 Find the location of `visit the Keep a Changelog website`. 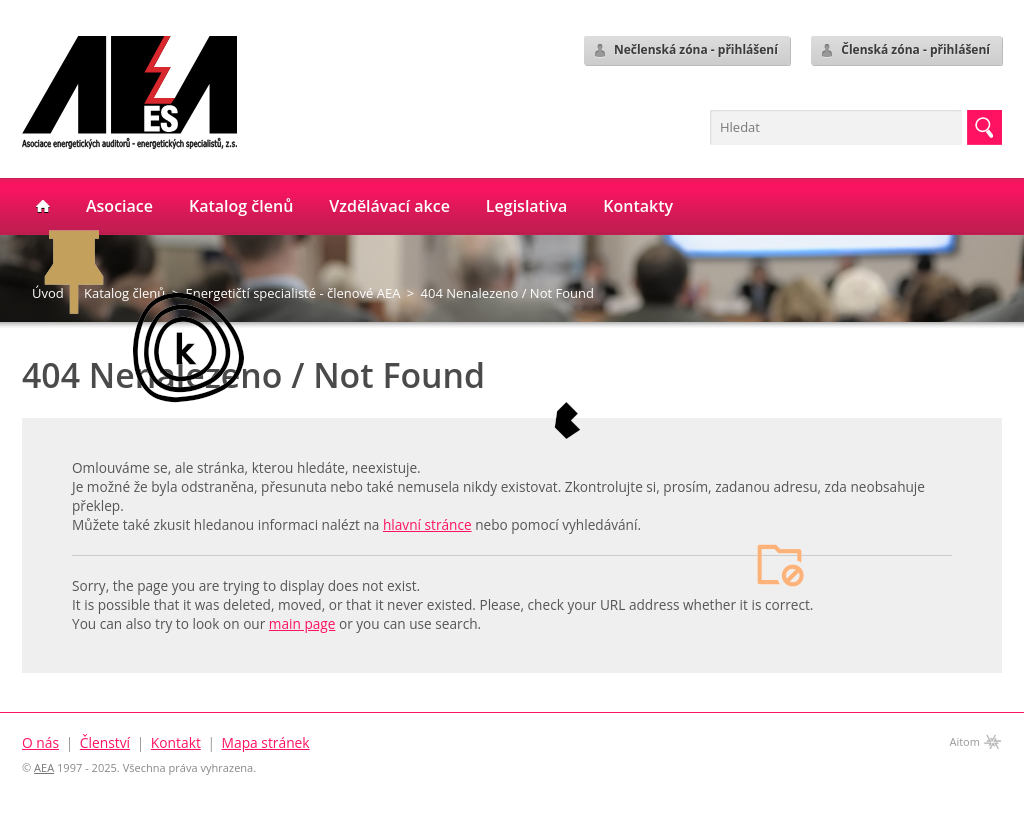

visit the Keep a Changelog website is located at coordinates (188, 347).